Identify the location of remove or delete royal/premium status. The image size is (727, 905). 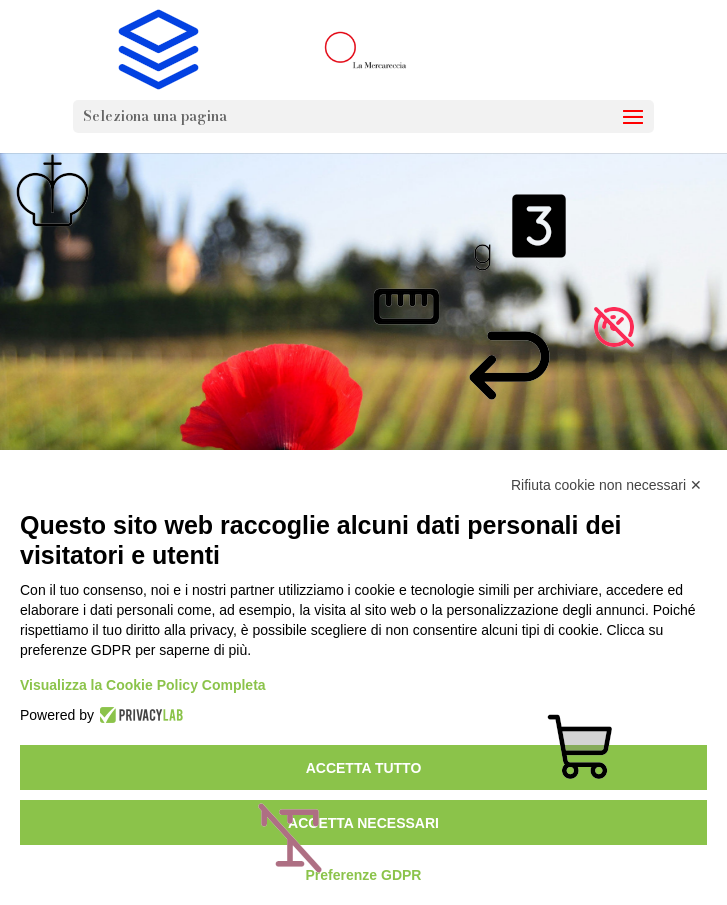
(52, 195).